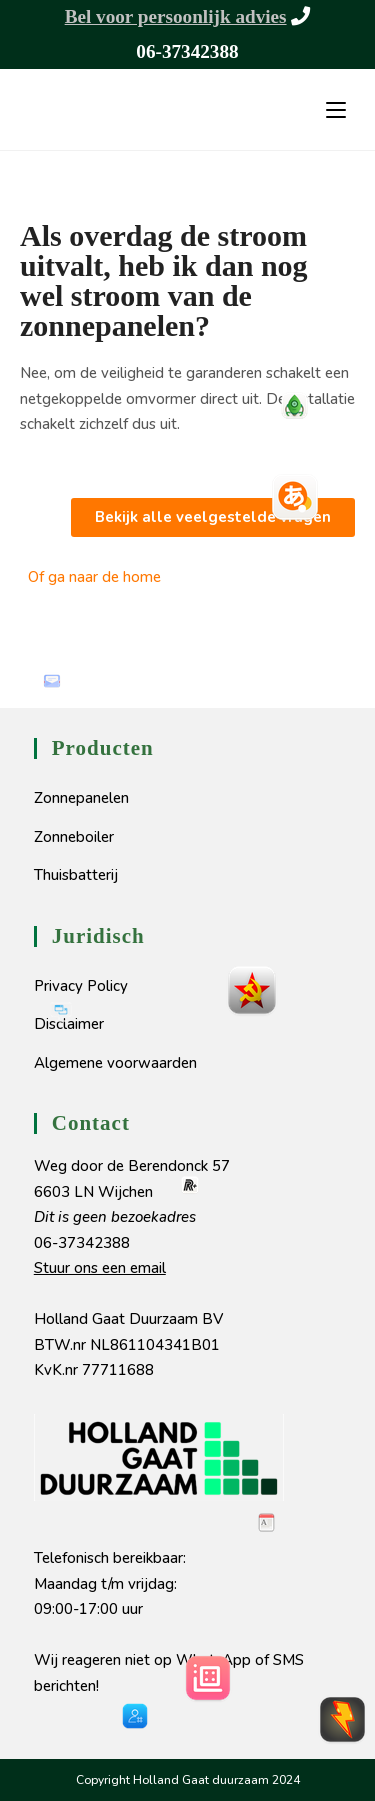 This screenshot has height=1801, width=375. Describe the element at coordinates (135, 1716) in the screenshot. I see `access sudo or admin user preferences` at that location.